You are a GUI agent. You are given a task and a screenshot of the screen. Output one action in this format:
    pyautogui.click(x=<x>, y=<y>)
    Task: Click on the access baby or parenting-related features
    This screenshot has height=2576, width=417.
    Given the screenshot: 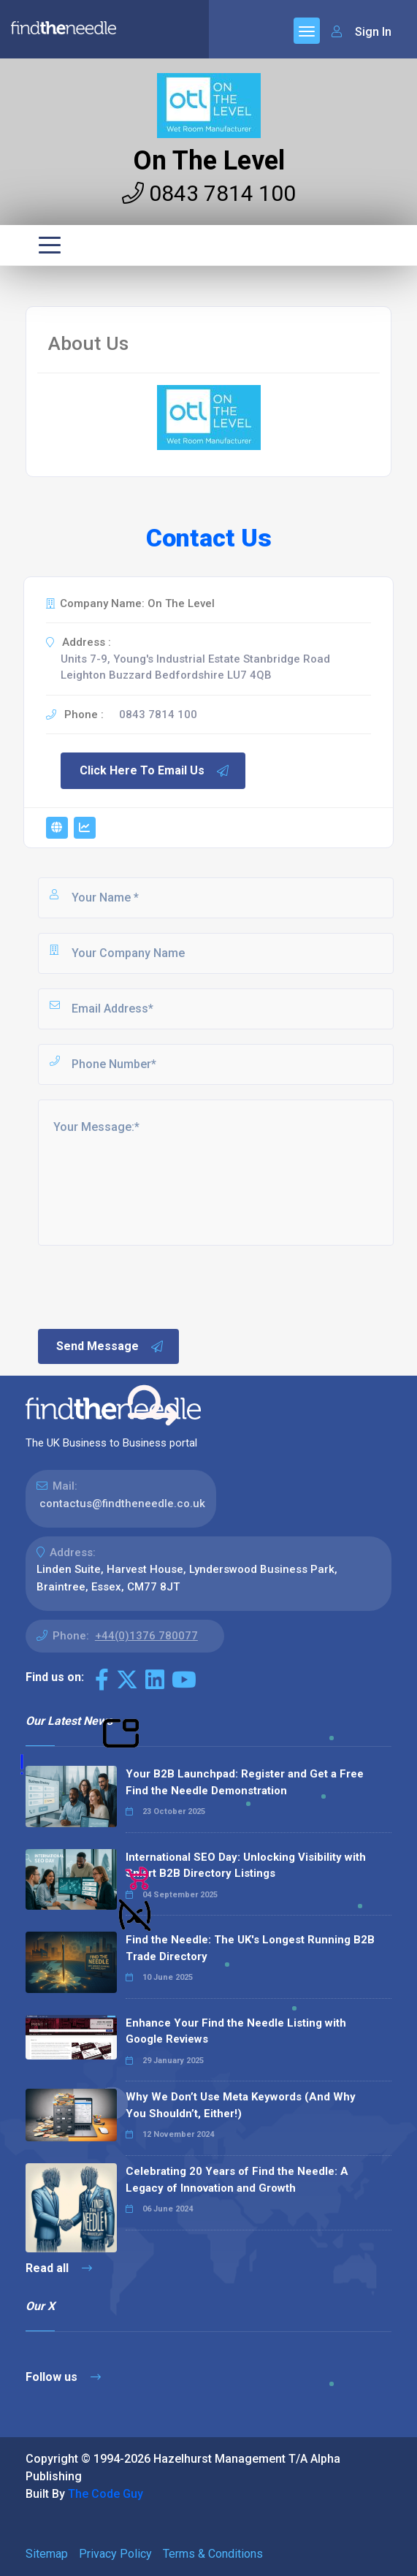 What is the action you would take?
    pyautogui.click(x=138, y=1878)
    